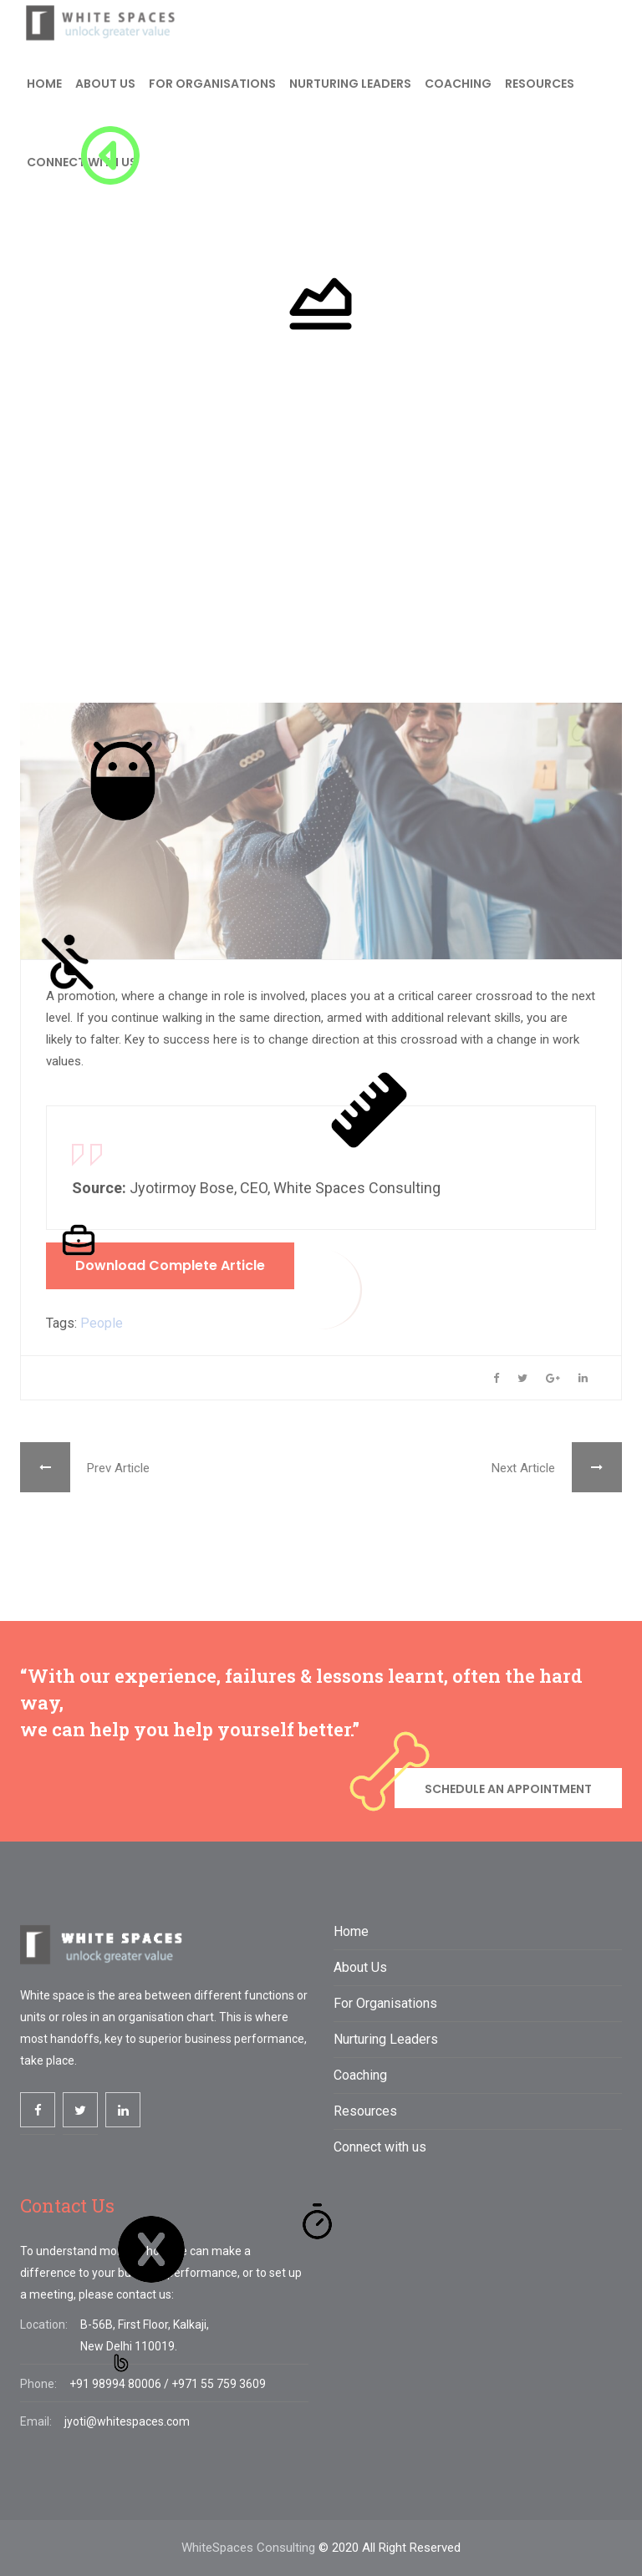 This screenshot has width=642, height=2576. Describe the element at coordinates (369, 1110) in the screenshot. I see `access measurement tools` at that location.